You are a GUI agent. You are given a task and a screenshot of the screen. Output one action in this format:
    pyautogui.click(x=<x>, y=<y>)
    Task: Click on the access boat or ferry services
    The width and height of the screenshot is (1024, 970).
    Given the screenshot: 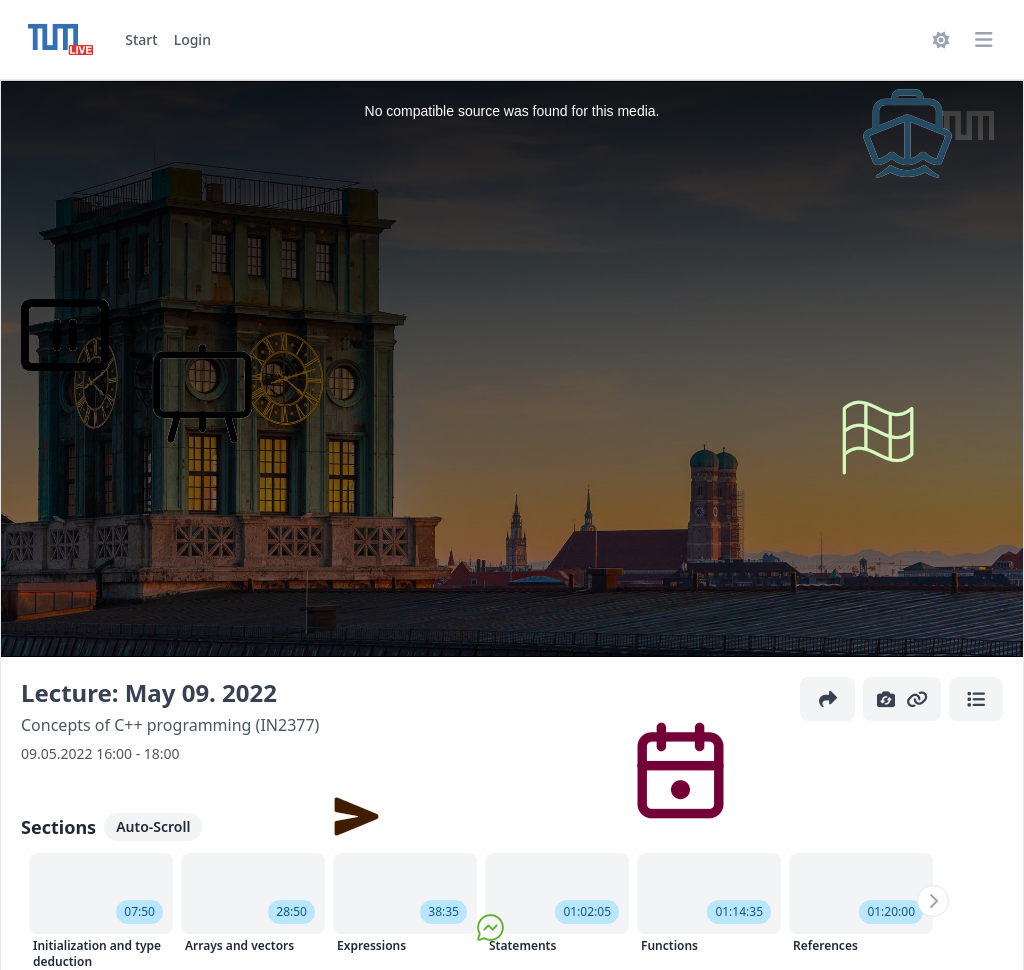 What is the action you would take?
    pyautogui.click(x=907, y=133)
    